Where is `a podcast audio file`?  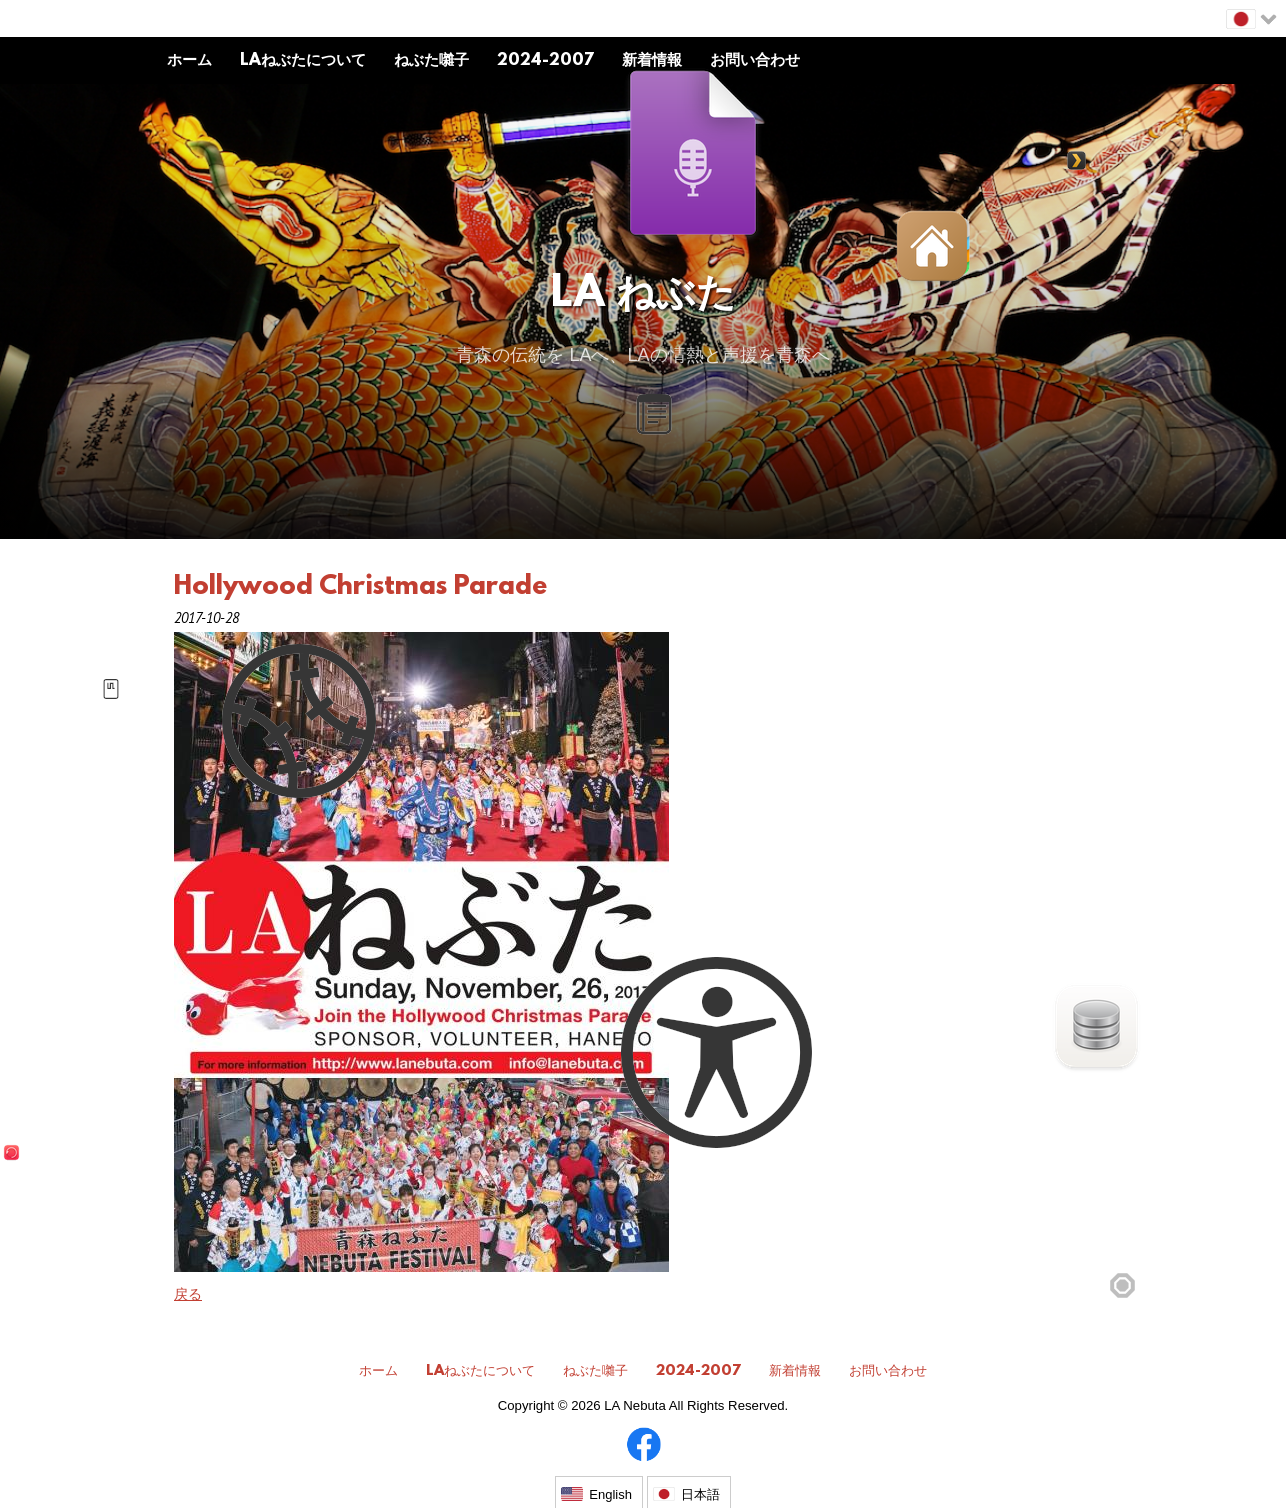
a podcast audio file is located at coordinates (693, 156).